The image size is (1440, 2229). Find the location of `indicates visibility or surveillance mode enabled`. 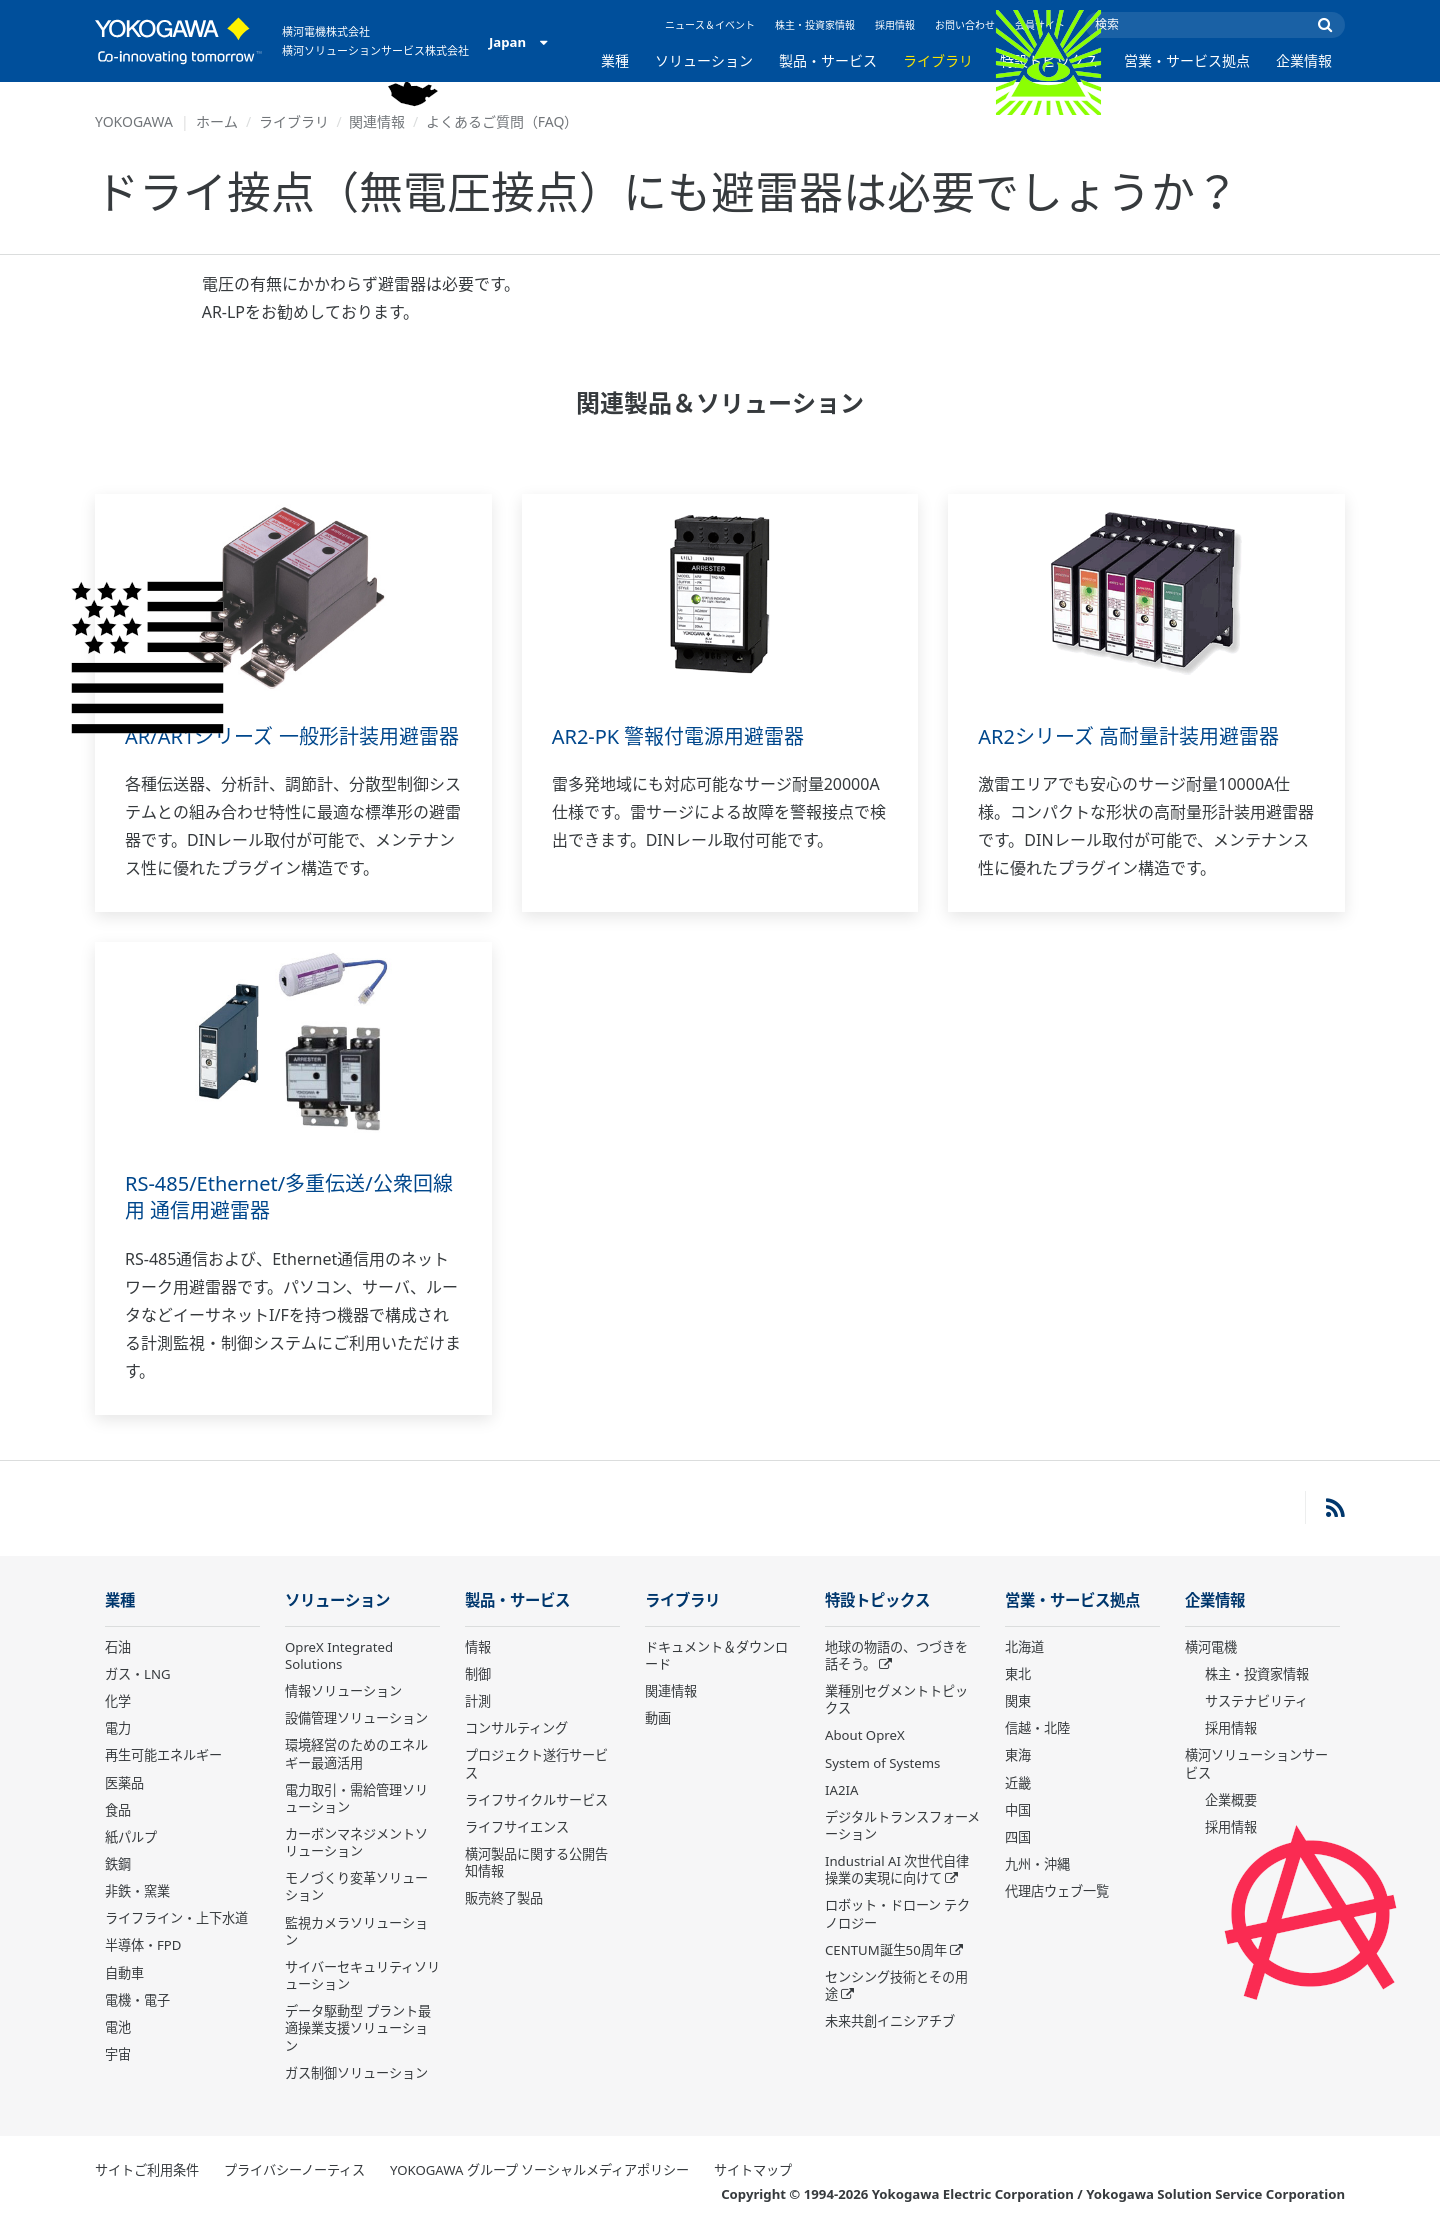

indicates visibility or surveillance mode enabled is located at coordinates (1048, 62).